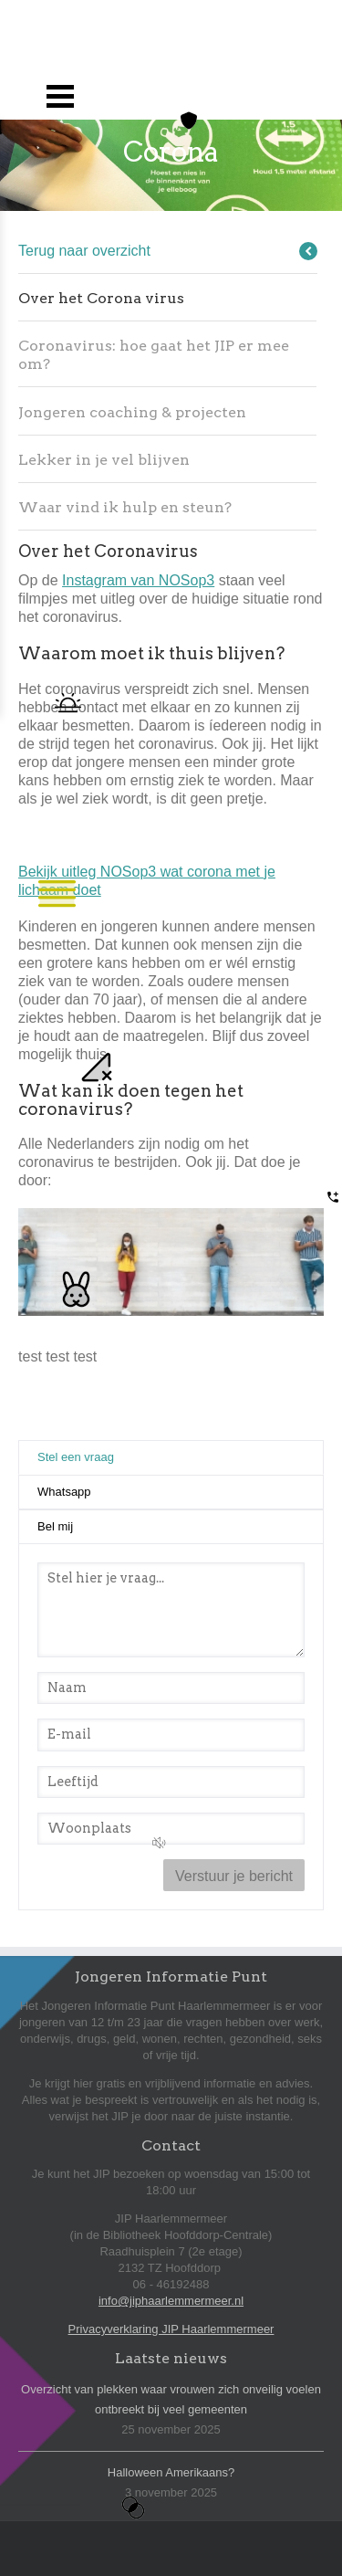 The height and width of the screenshot is (2576, 342). Describe the element at coordinates (159, 1843) in the screenshot. I see `mute audio or sound` at that location.